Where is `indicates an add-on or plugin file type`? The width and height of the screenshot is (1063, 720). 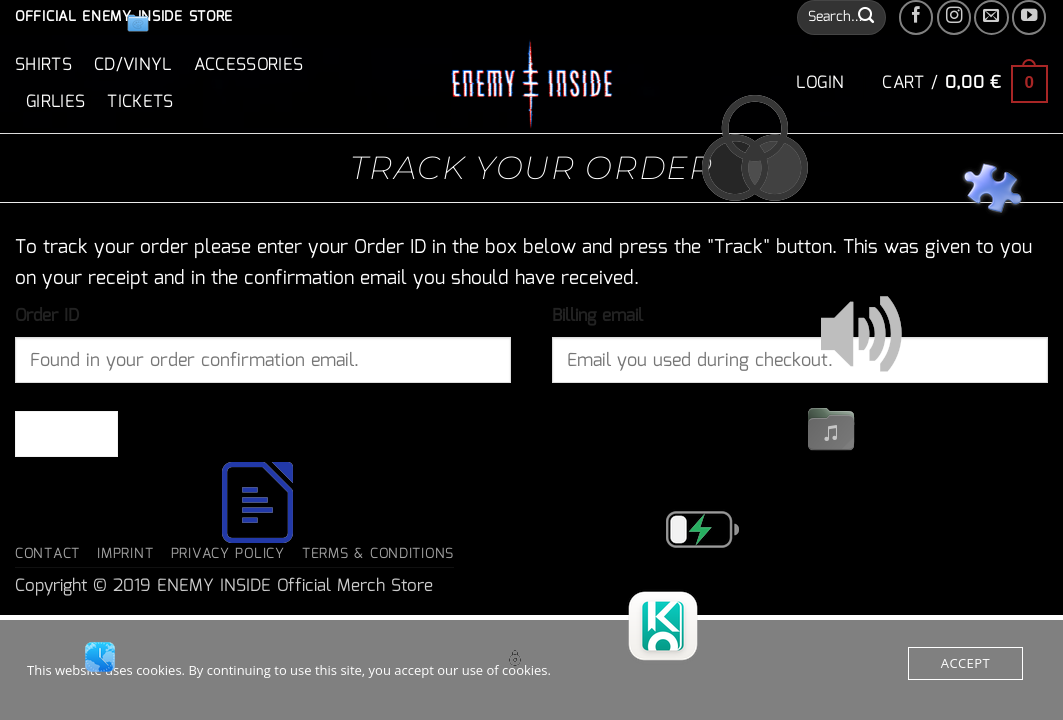
indicates an add-on or plugin file type is located at coordinates (991, 187).